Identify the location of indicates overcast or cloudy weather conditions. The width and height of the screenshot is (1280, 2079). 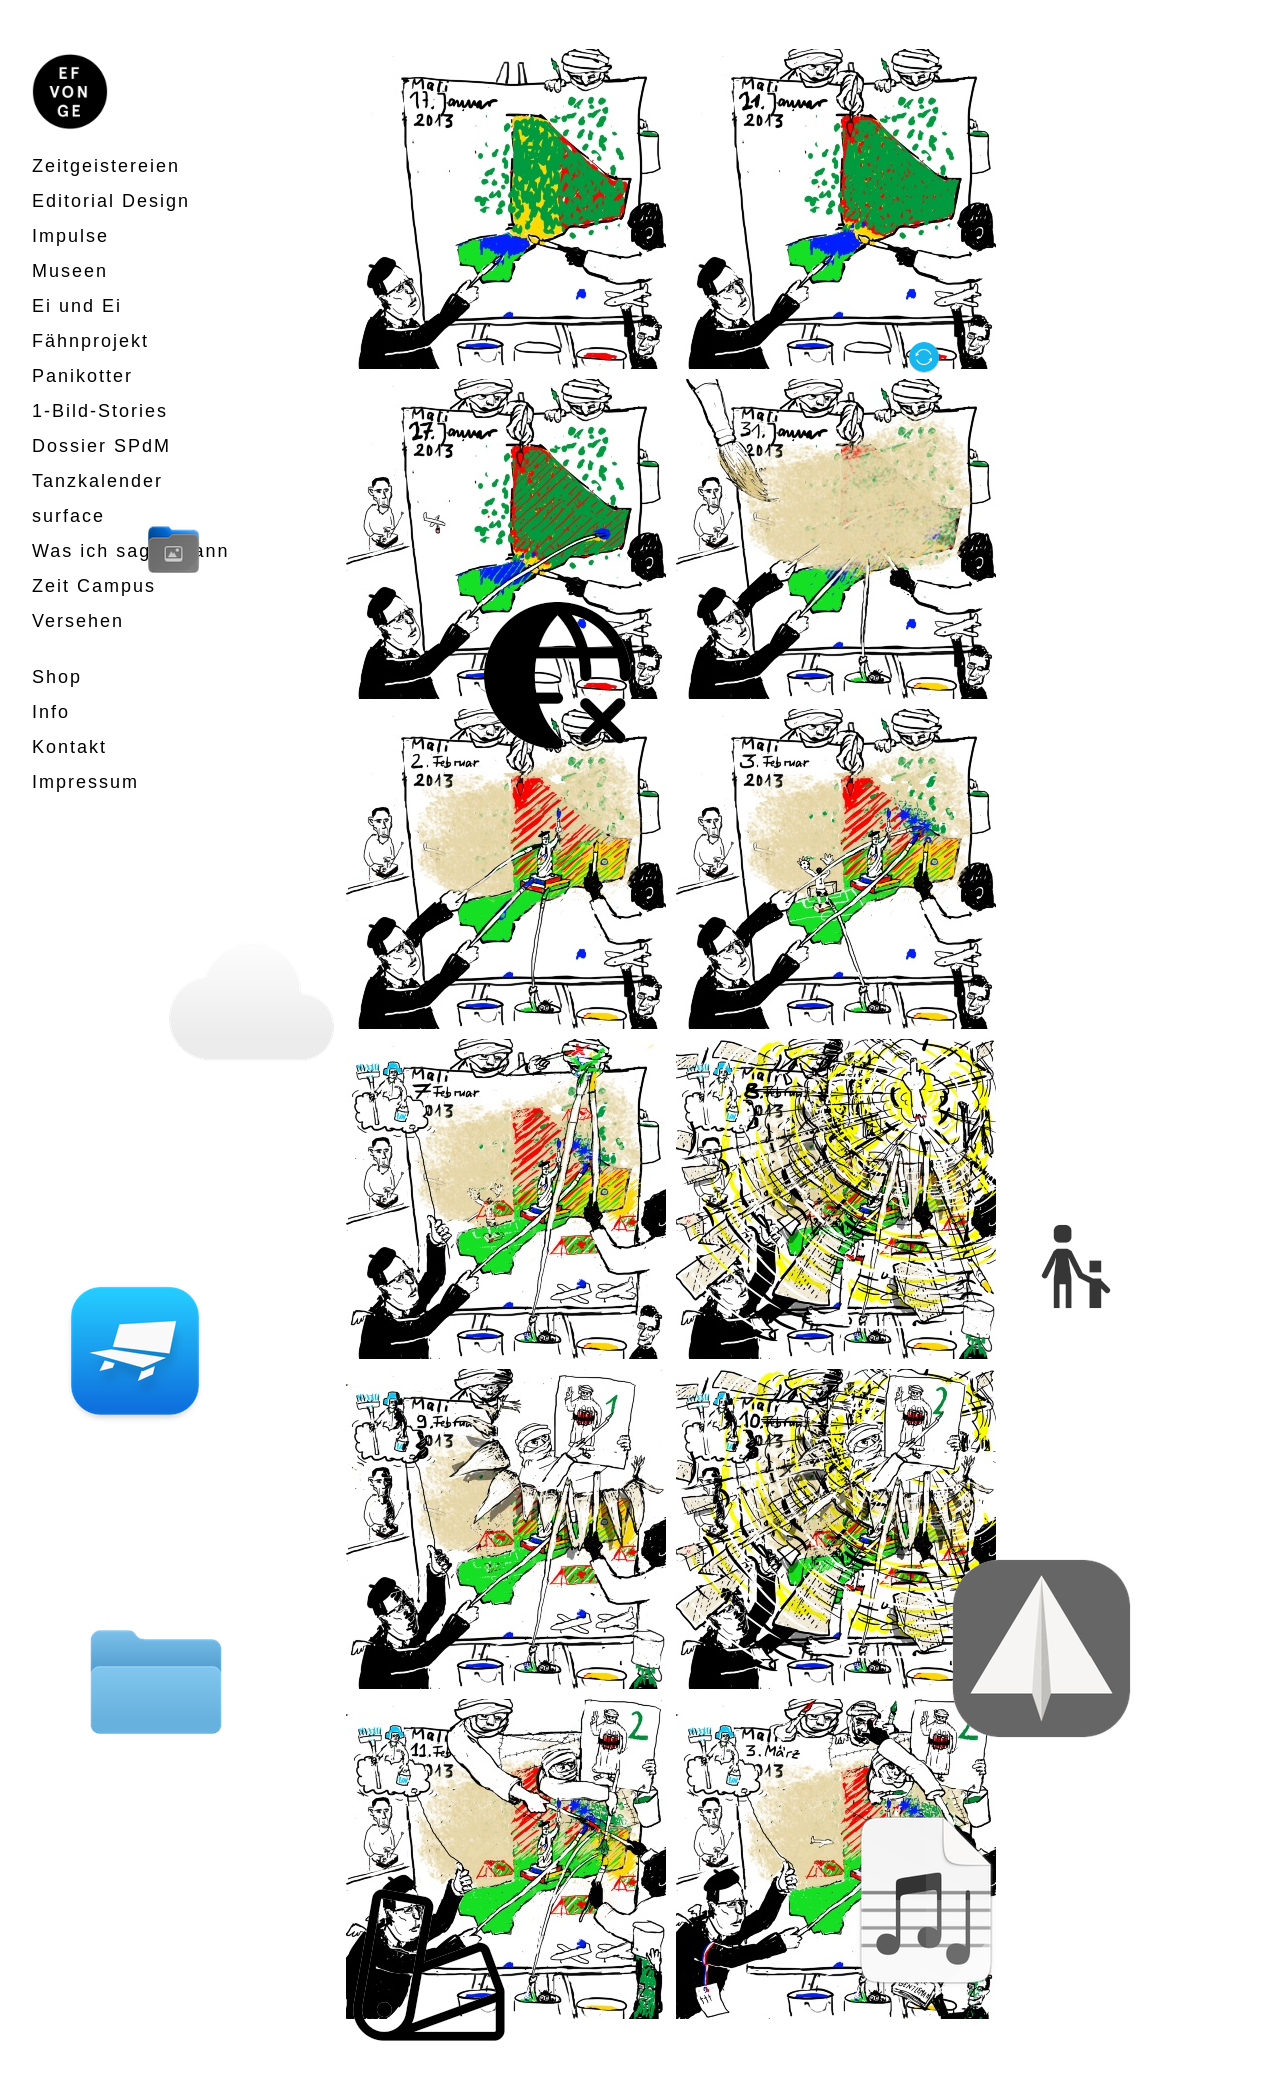
(251, 1001).